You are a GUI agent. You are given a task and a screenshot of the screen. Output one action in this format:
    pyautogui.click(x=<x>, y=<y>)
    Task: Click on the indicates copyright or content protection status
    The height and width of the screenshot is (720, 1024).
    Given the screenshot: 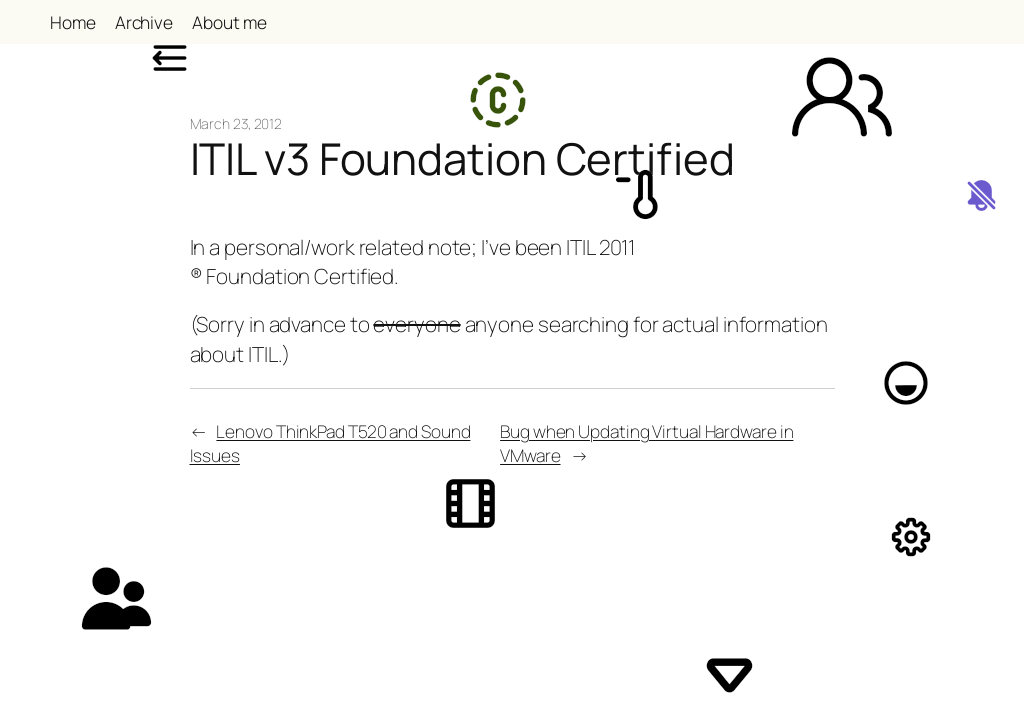 What is the action you would take?
    pyautogui.click(x=498, y=100)
    